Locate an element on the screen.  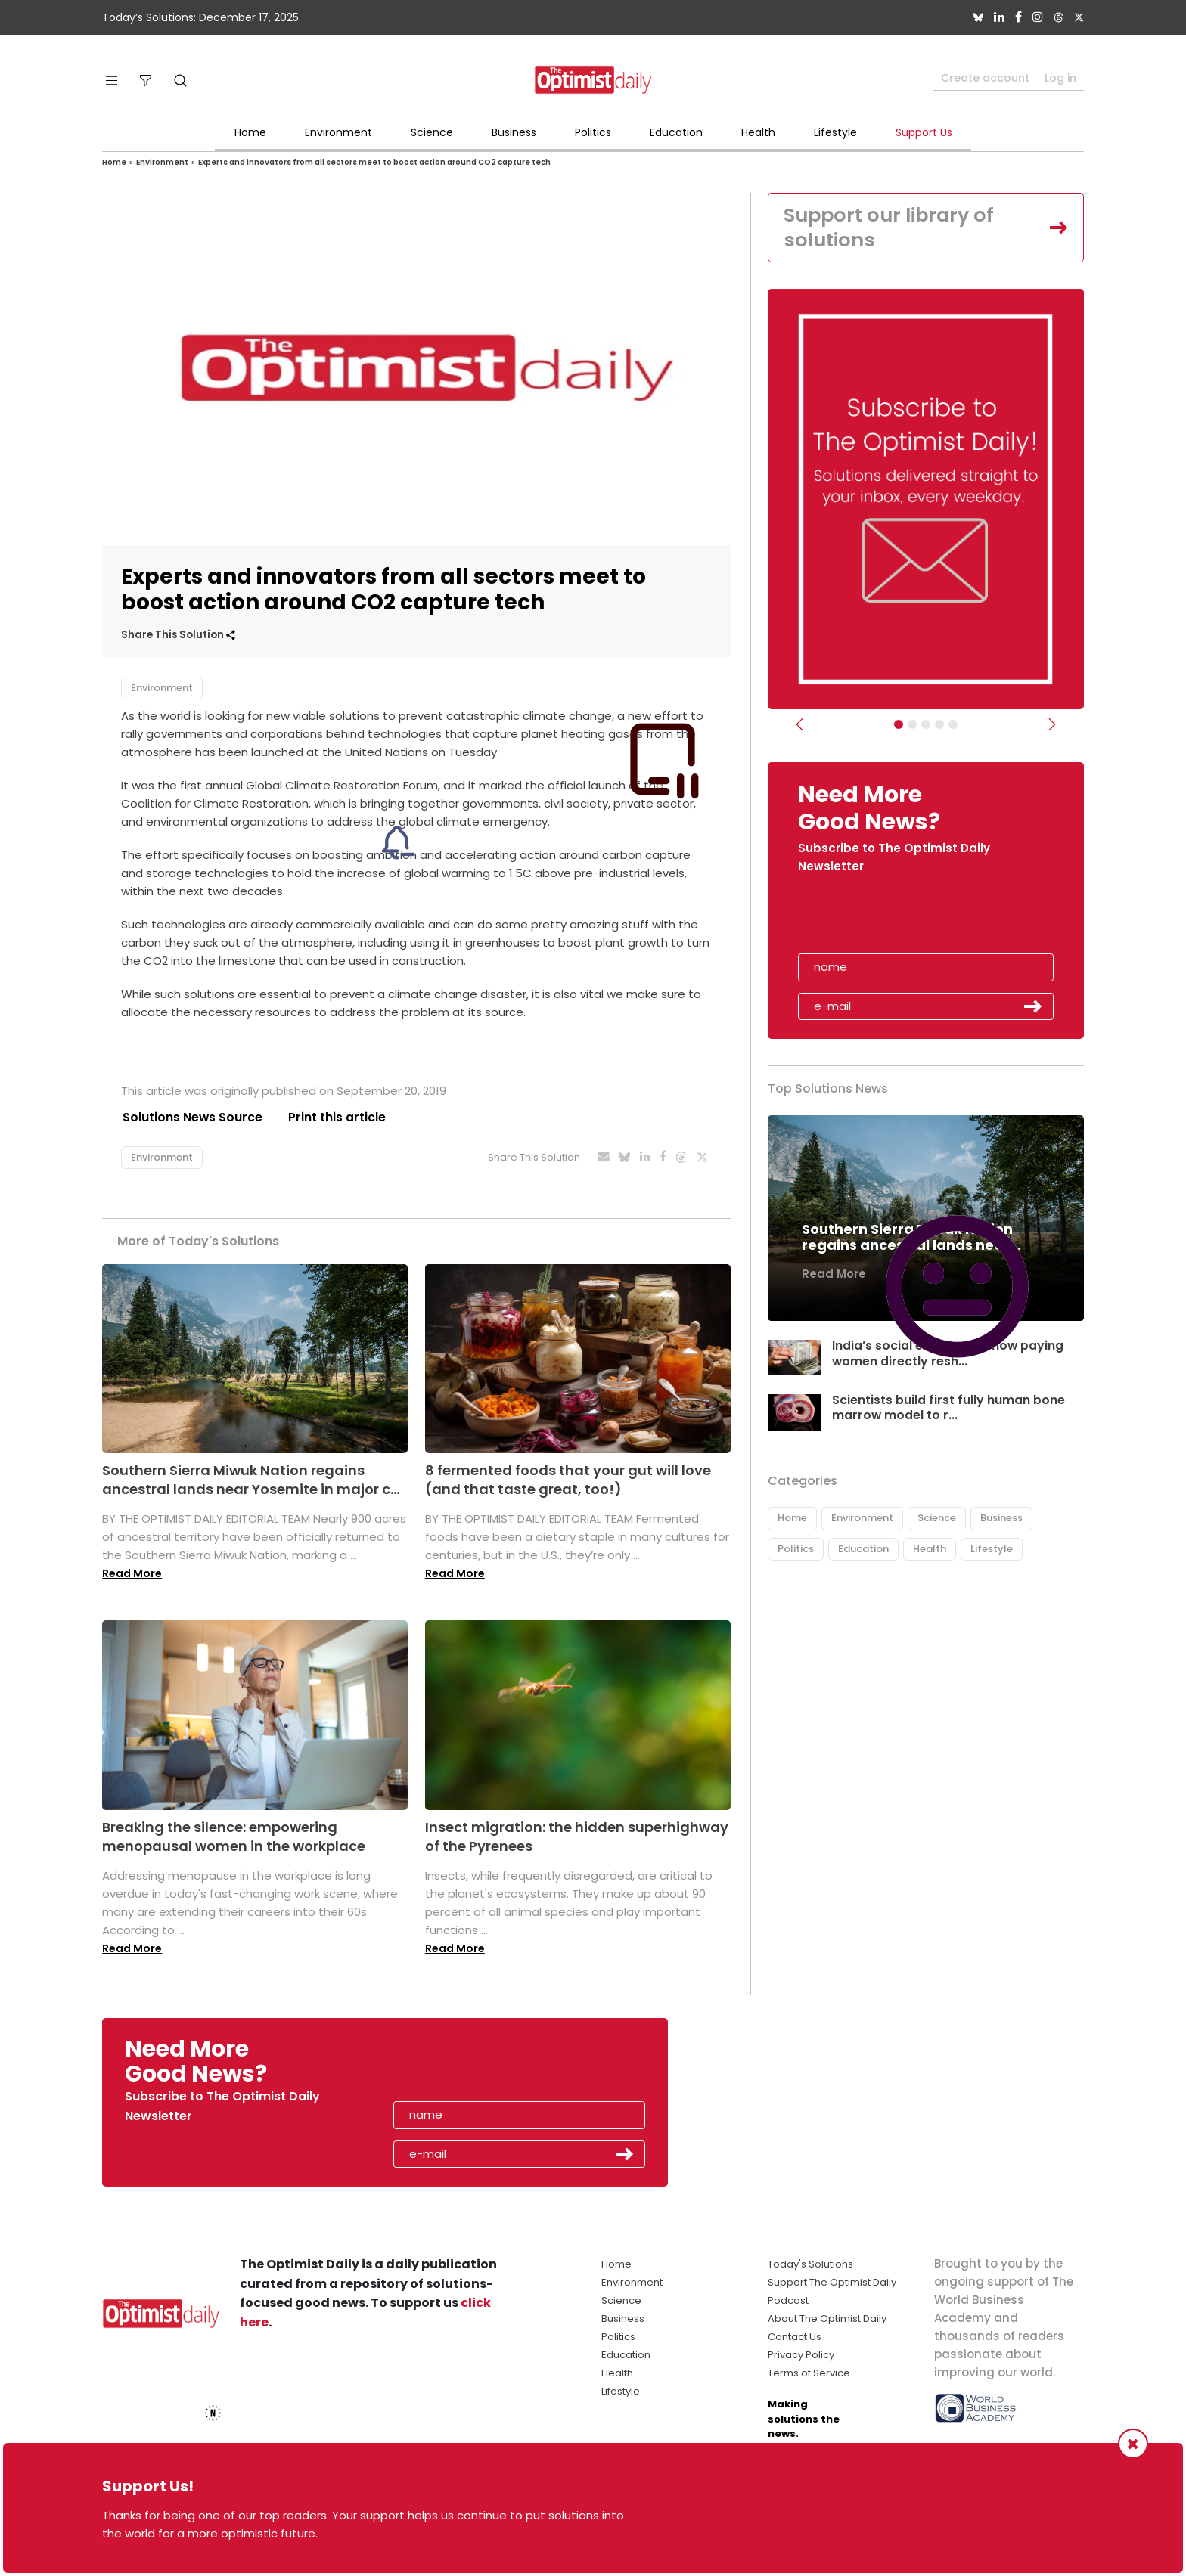
pause media playback on iPad is located at coordinates (663, 759).